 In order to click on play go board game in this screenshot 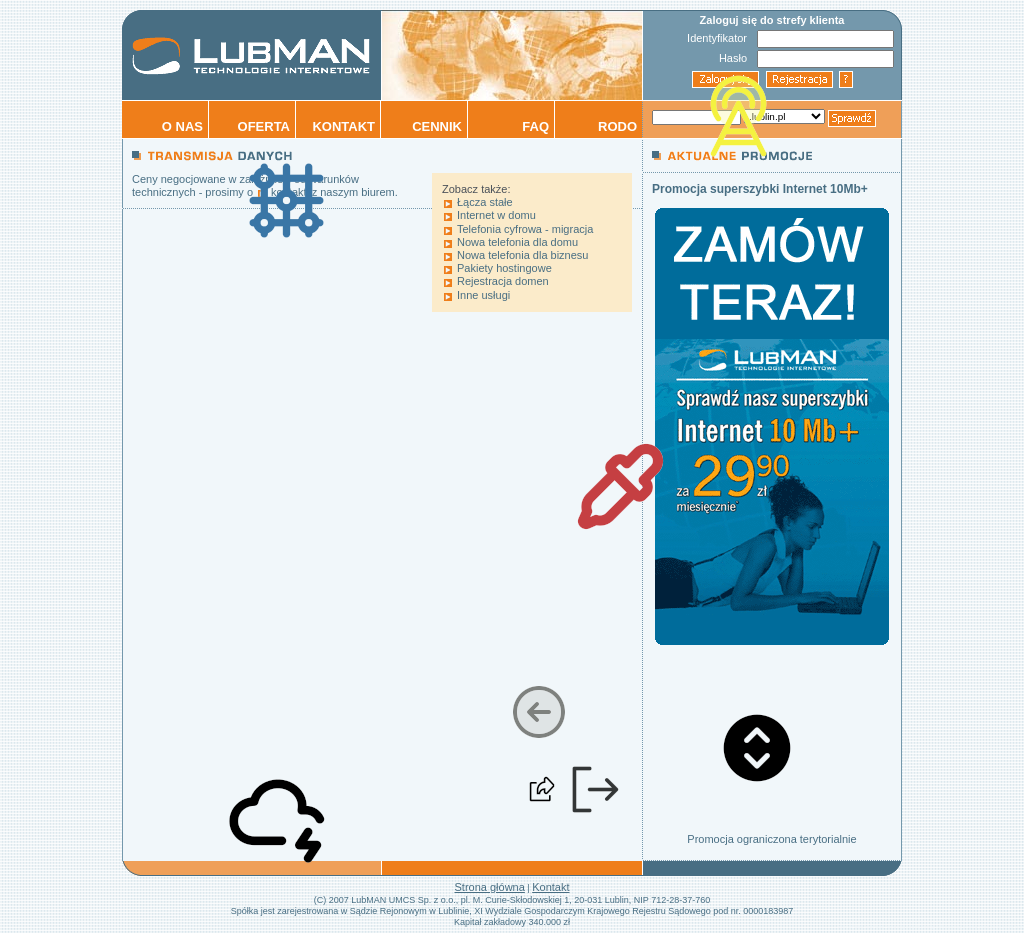, I will do `click(286, 200)`.